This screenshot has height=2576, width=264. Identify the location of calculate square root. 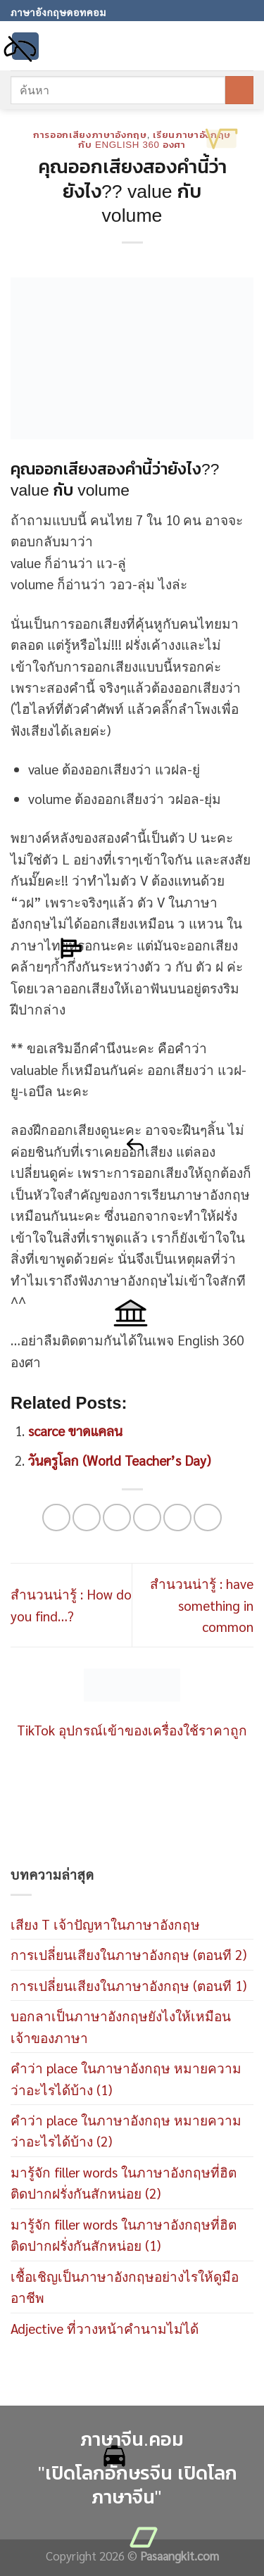
(220, 137).